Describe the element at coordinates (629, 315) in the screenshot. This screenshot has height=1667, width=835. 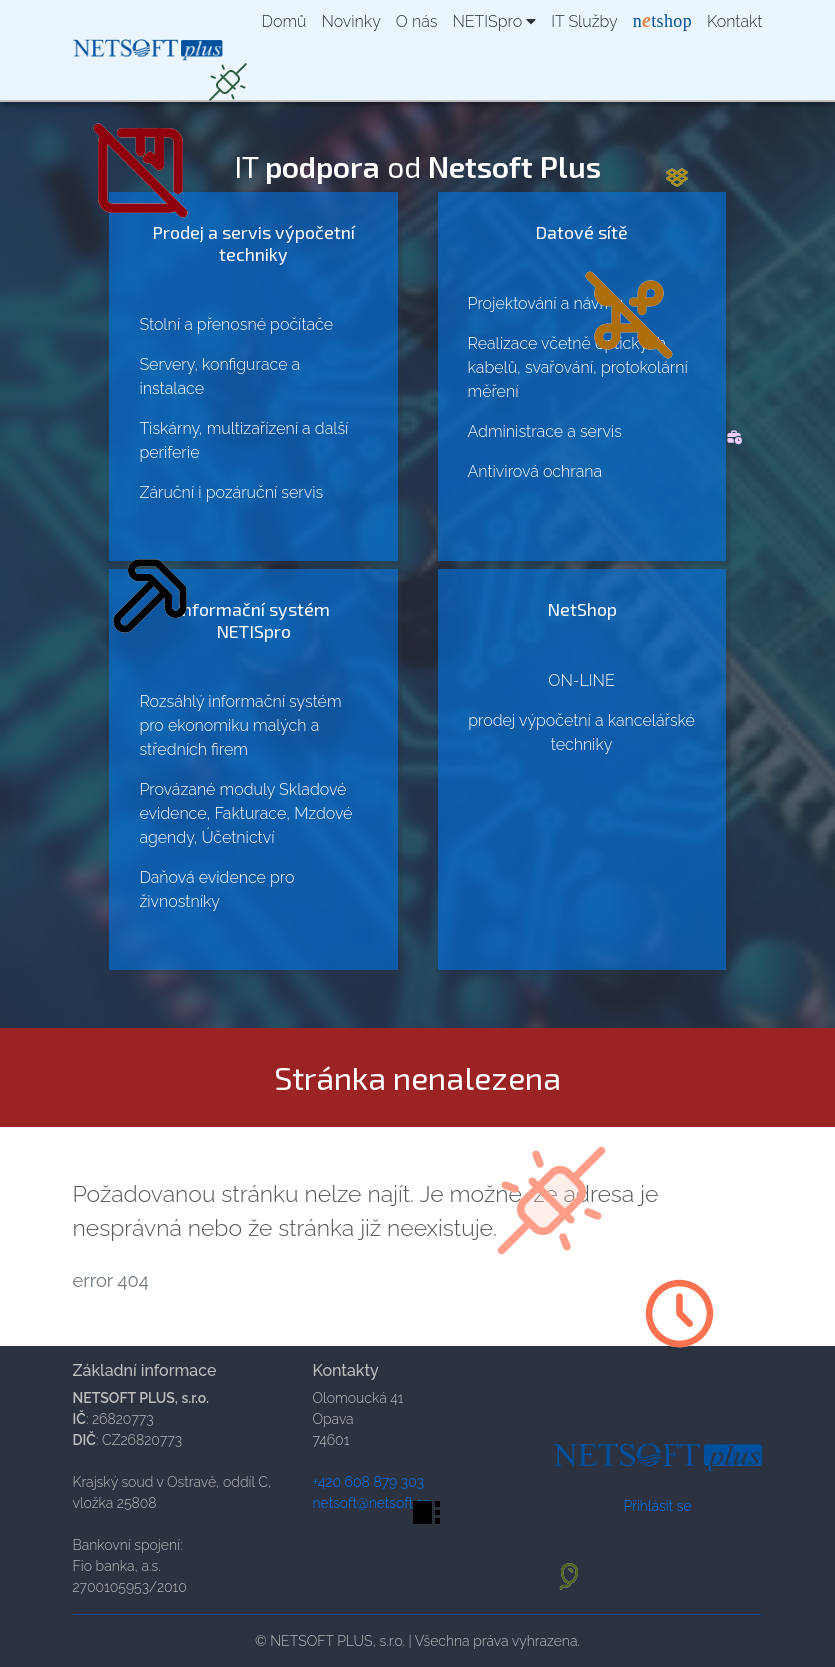
I see `command key shortcut disabled` at that location.